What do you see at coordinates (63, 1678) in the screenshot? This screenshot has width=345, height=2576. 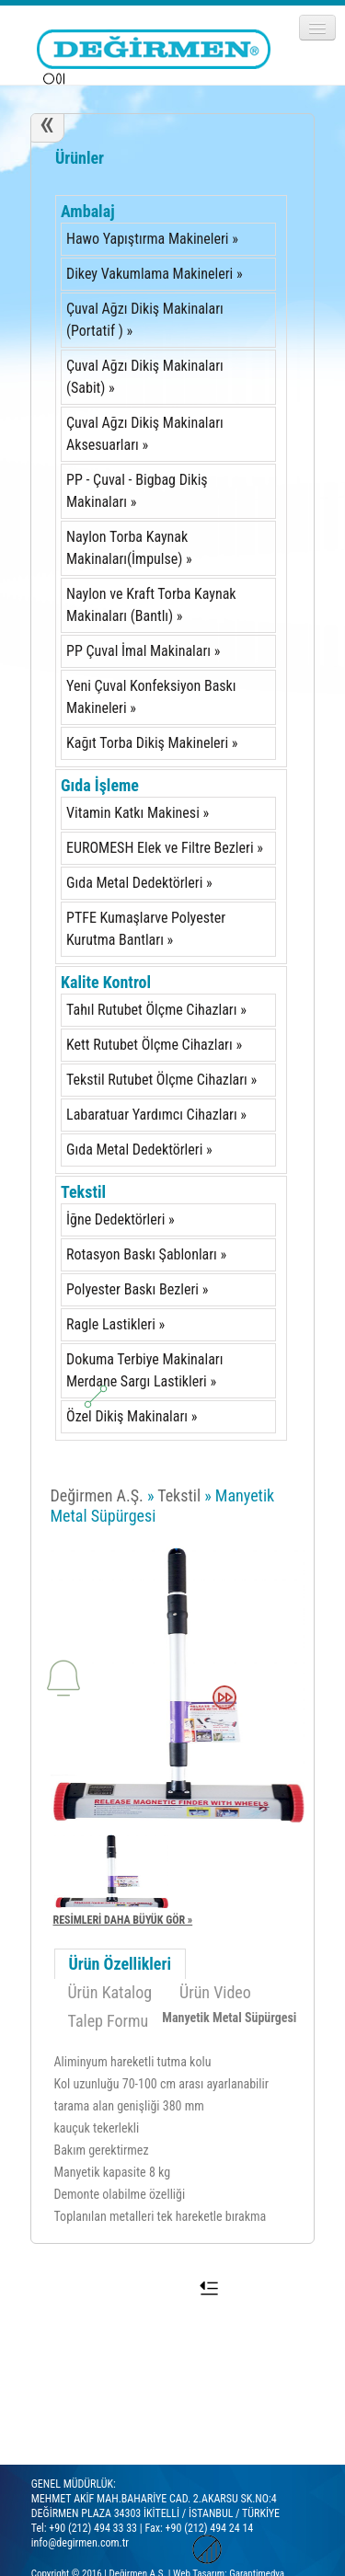 I see `view notifications` at bounding box center [63, 1678].